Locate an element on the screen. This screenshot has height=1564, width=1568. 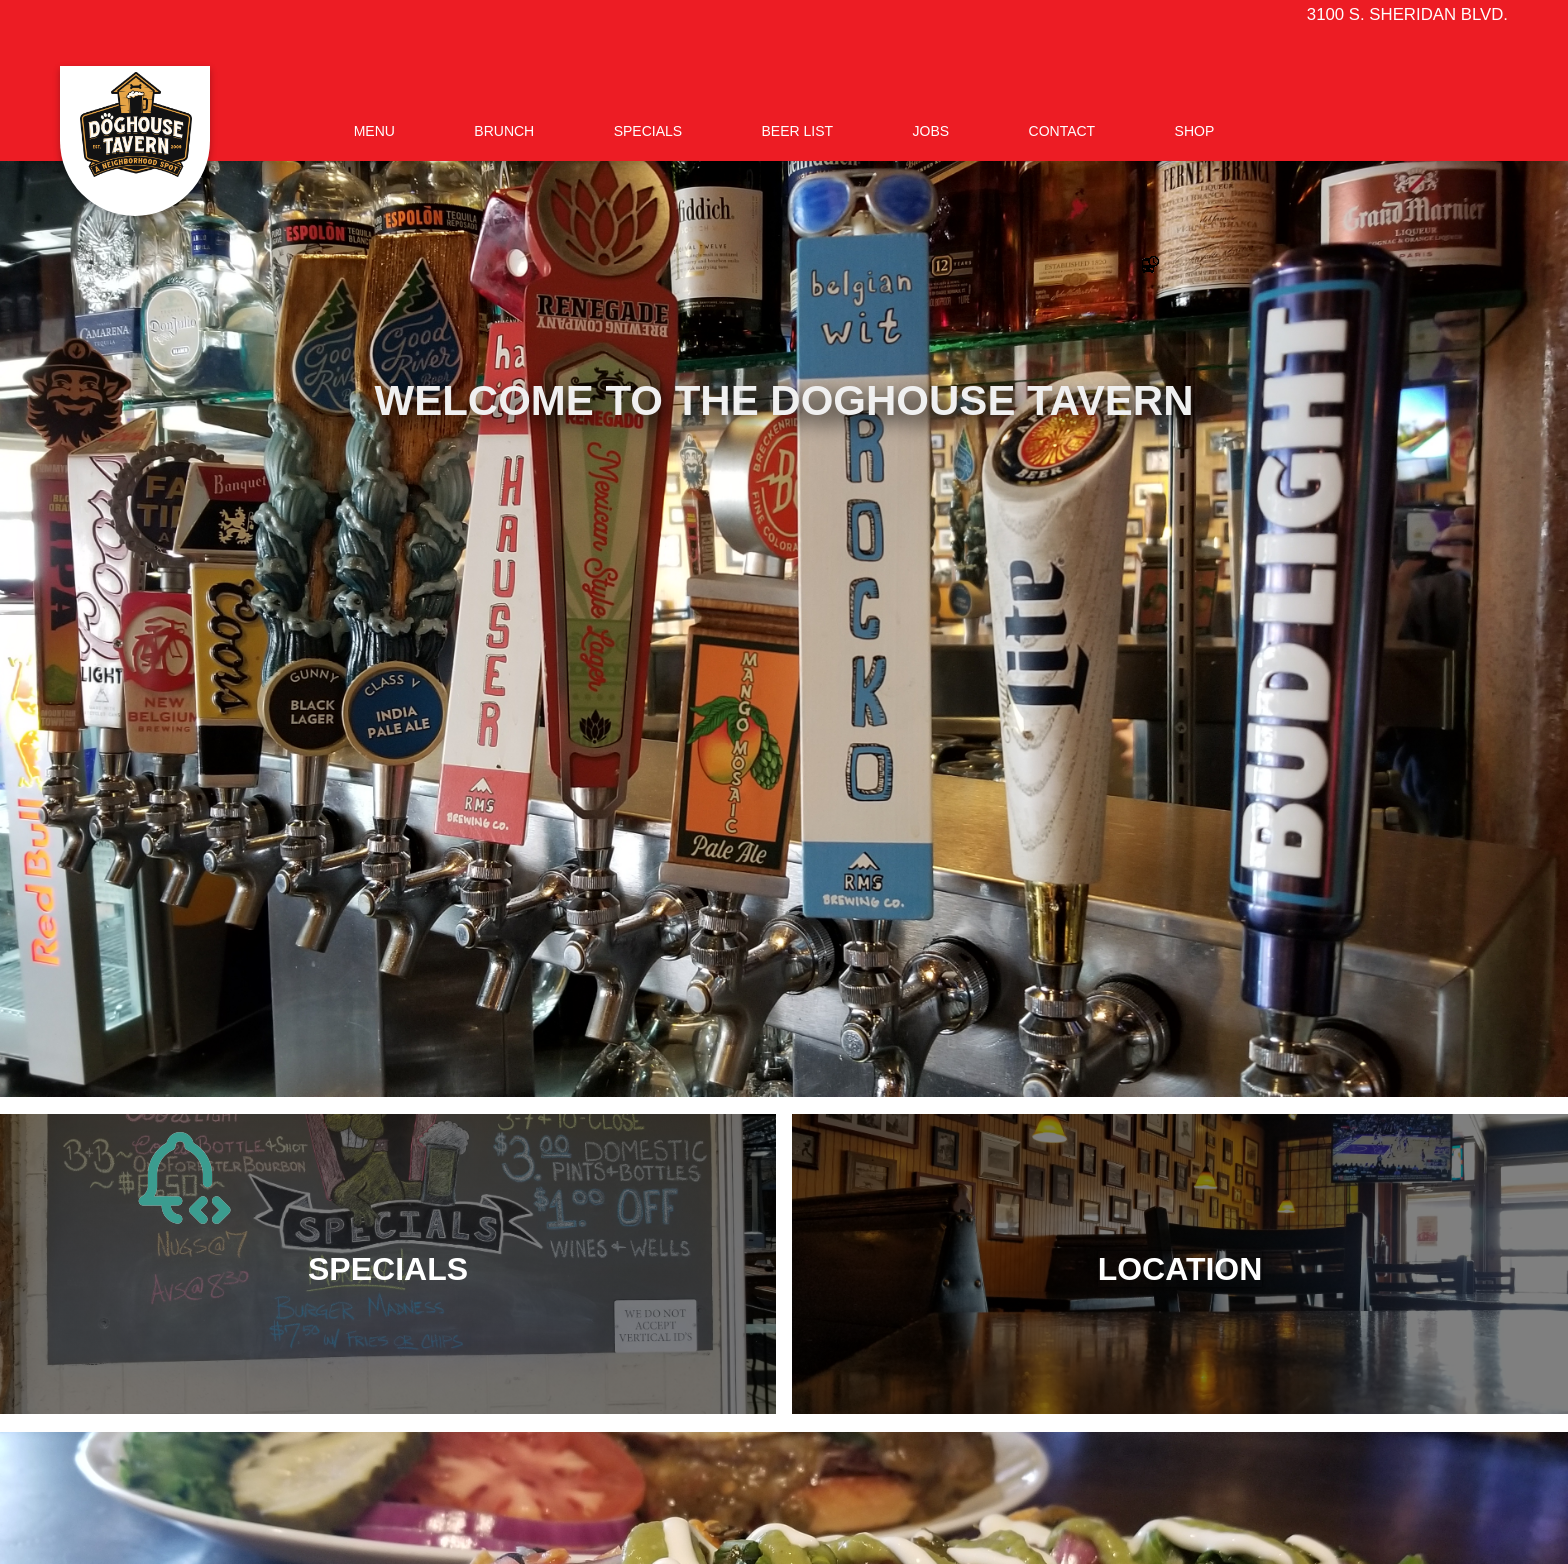
view bus departure times is located at coordinates (1150, 264).